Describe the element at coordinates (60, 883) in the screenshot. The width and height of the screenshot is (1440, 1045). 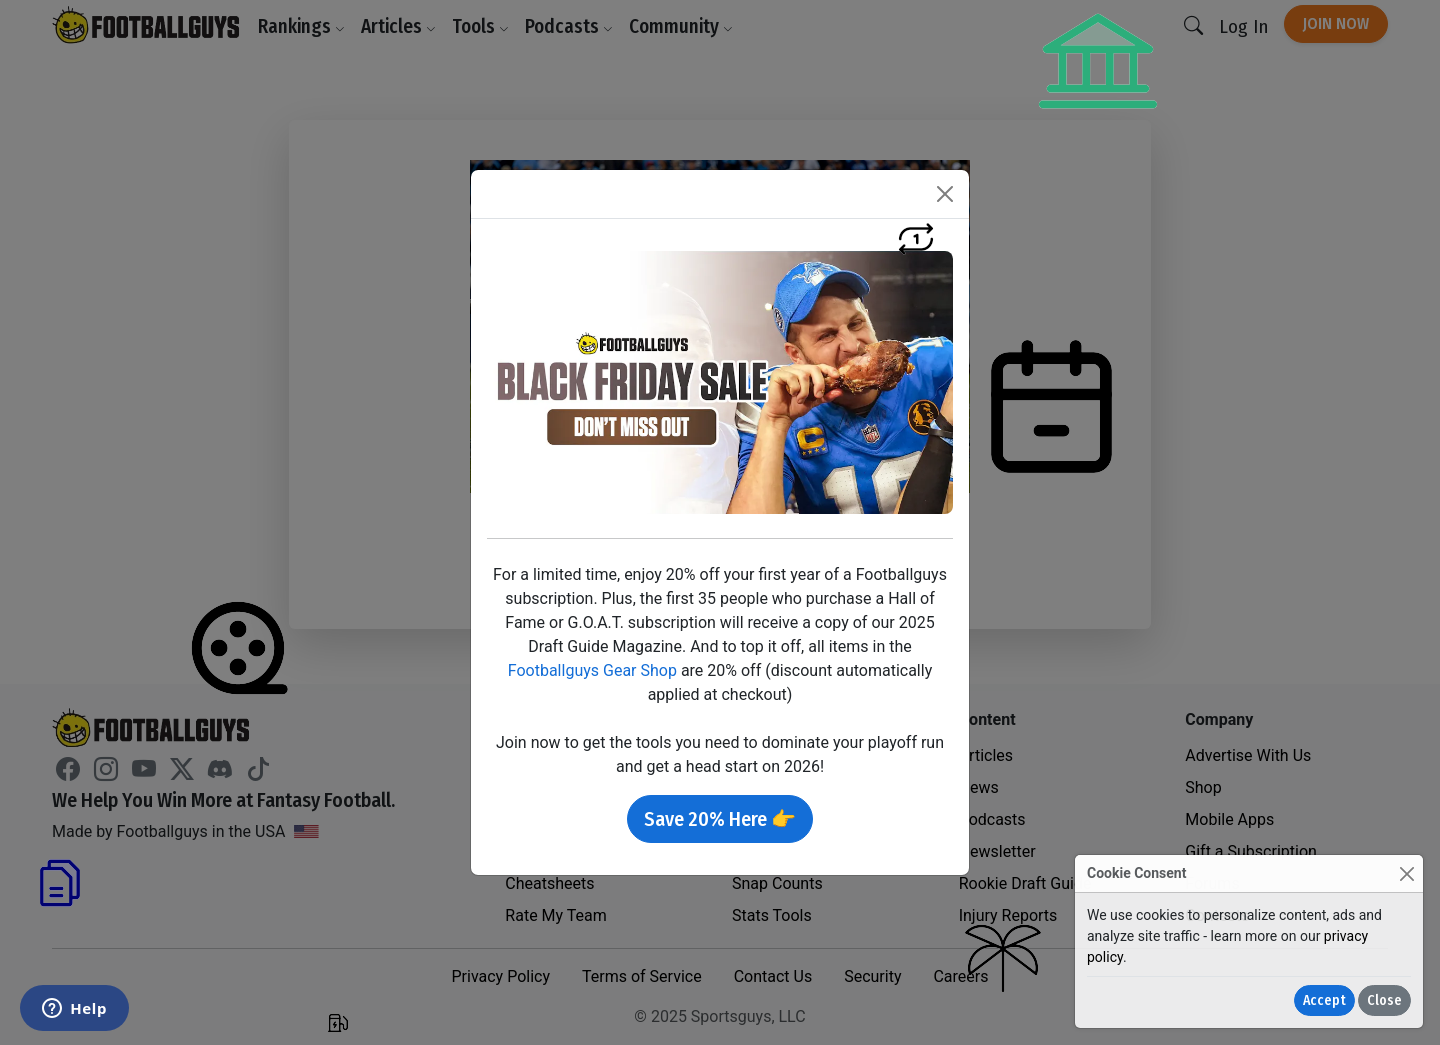
I see `view all files or documents` at that location.